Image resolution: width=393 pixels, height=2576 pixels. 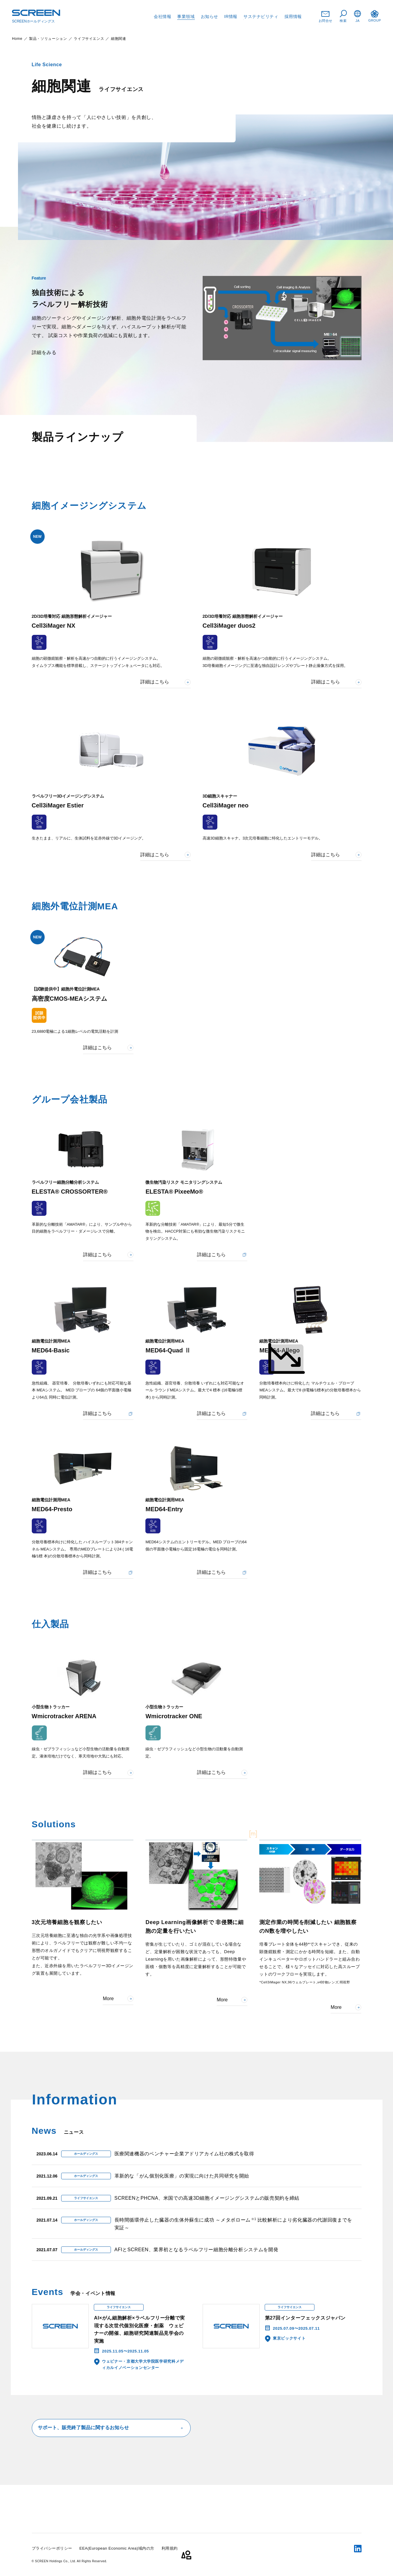 I want to click on matrix decentralized messaging platform logo, so click(x=253, y=1834).